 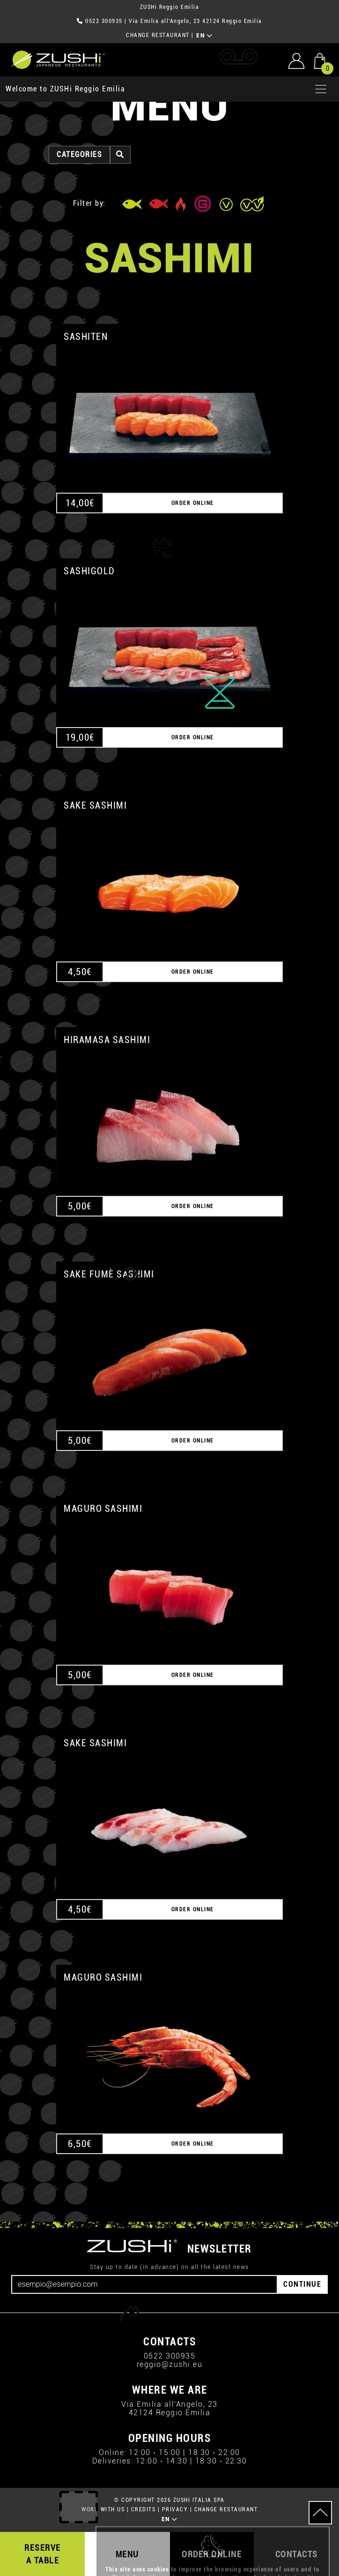 I want to click on select or crop a region, so click(x=79, y=2507).